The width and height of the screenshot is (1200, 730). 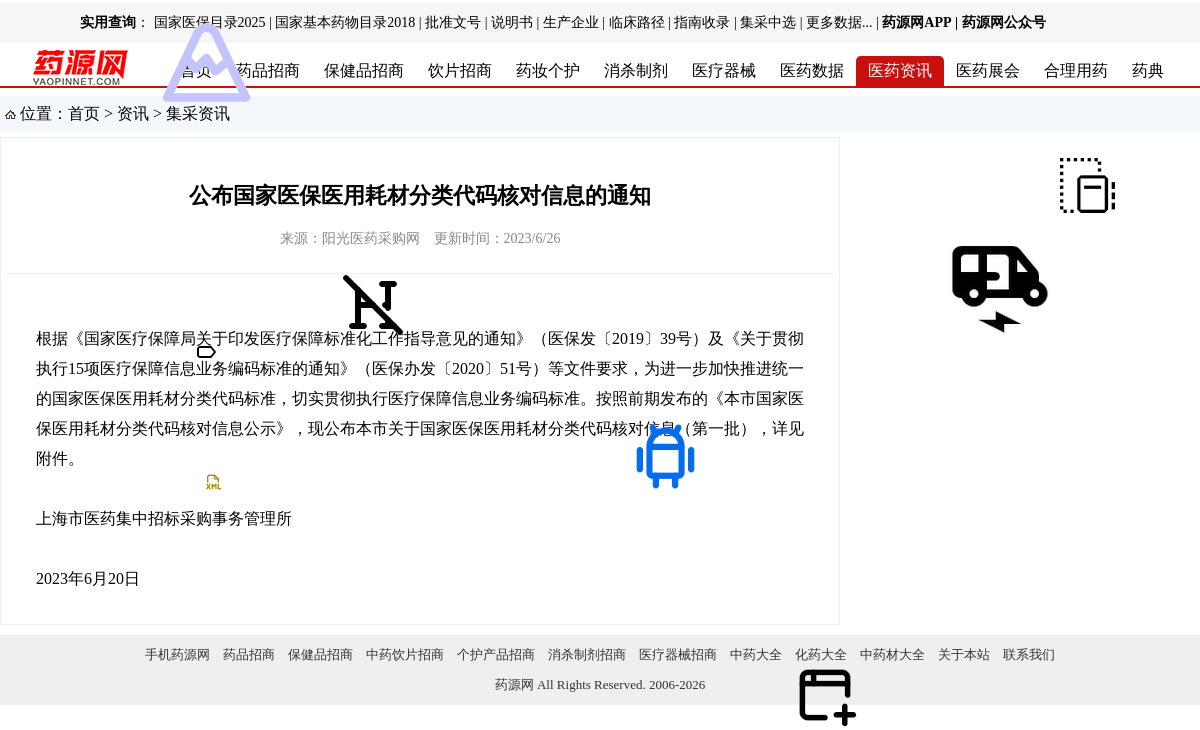 What do you see at coordinates (825, 695) in the screenshot?
I see `open a new browser tab` at bounding box center [825, 695].